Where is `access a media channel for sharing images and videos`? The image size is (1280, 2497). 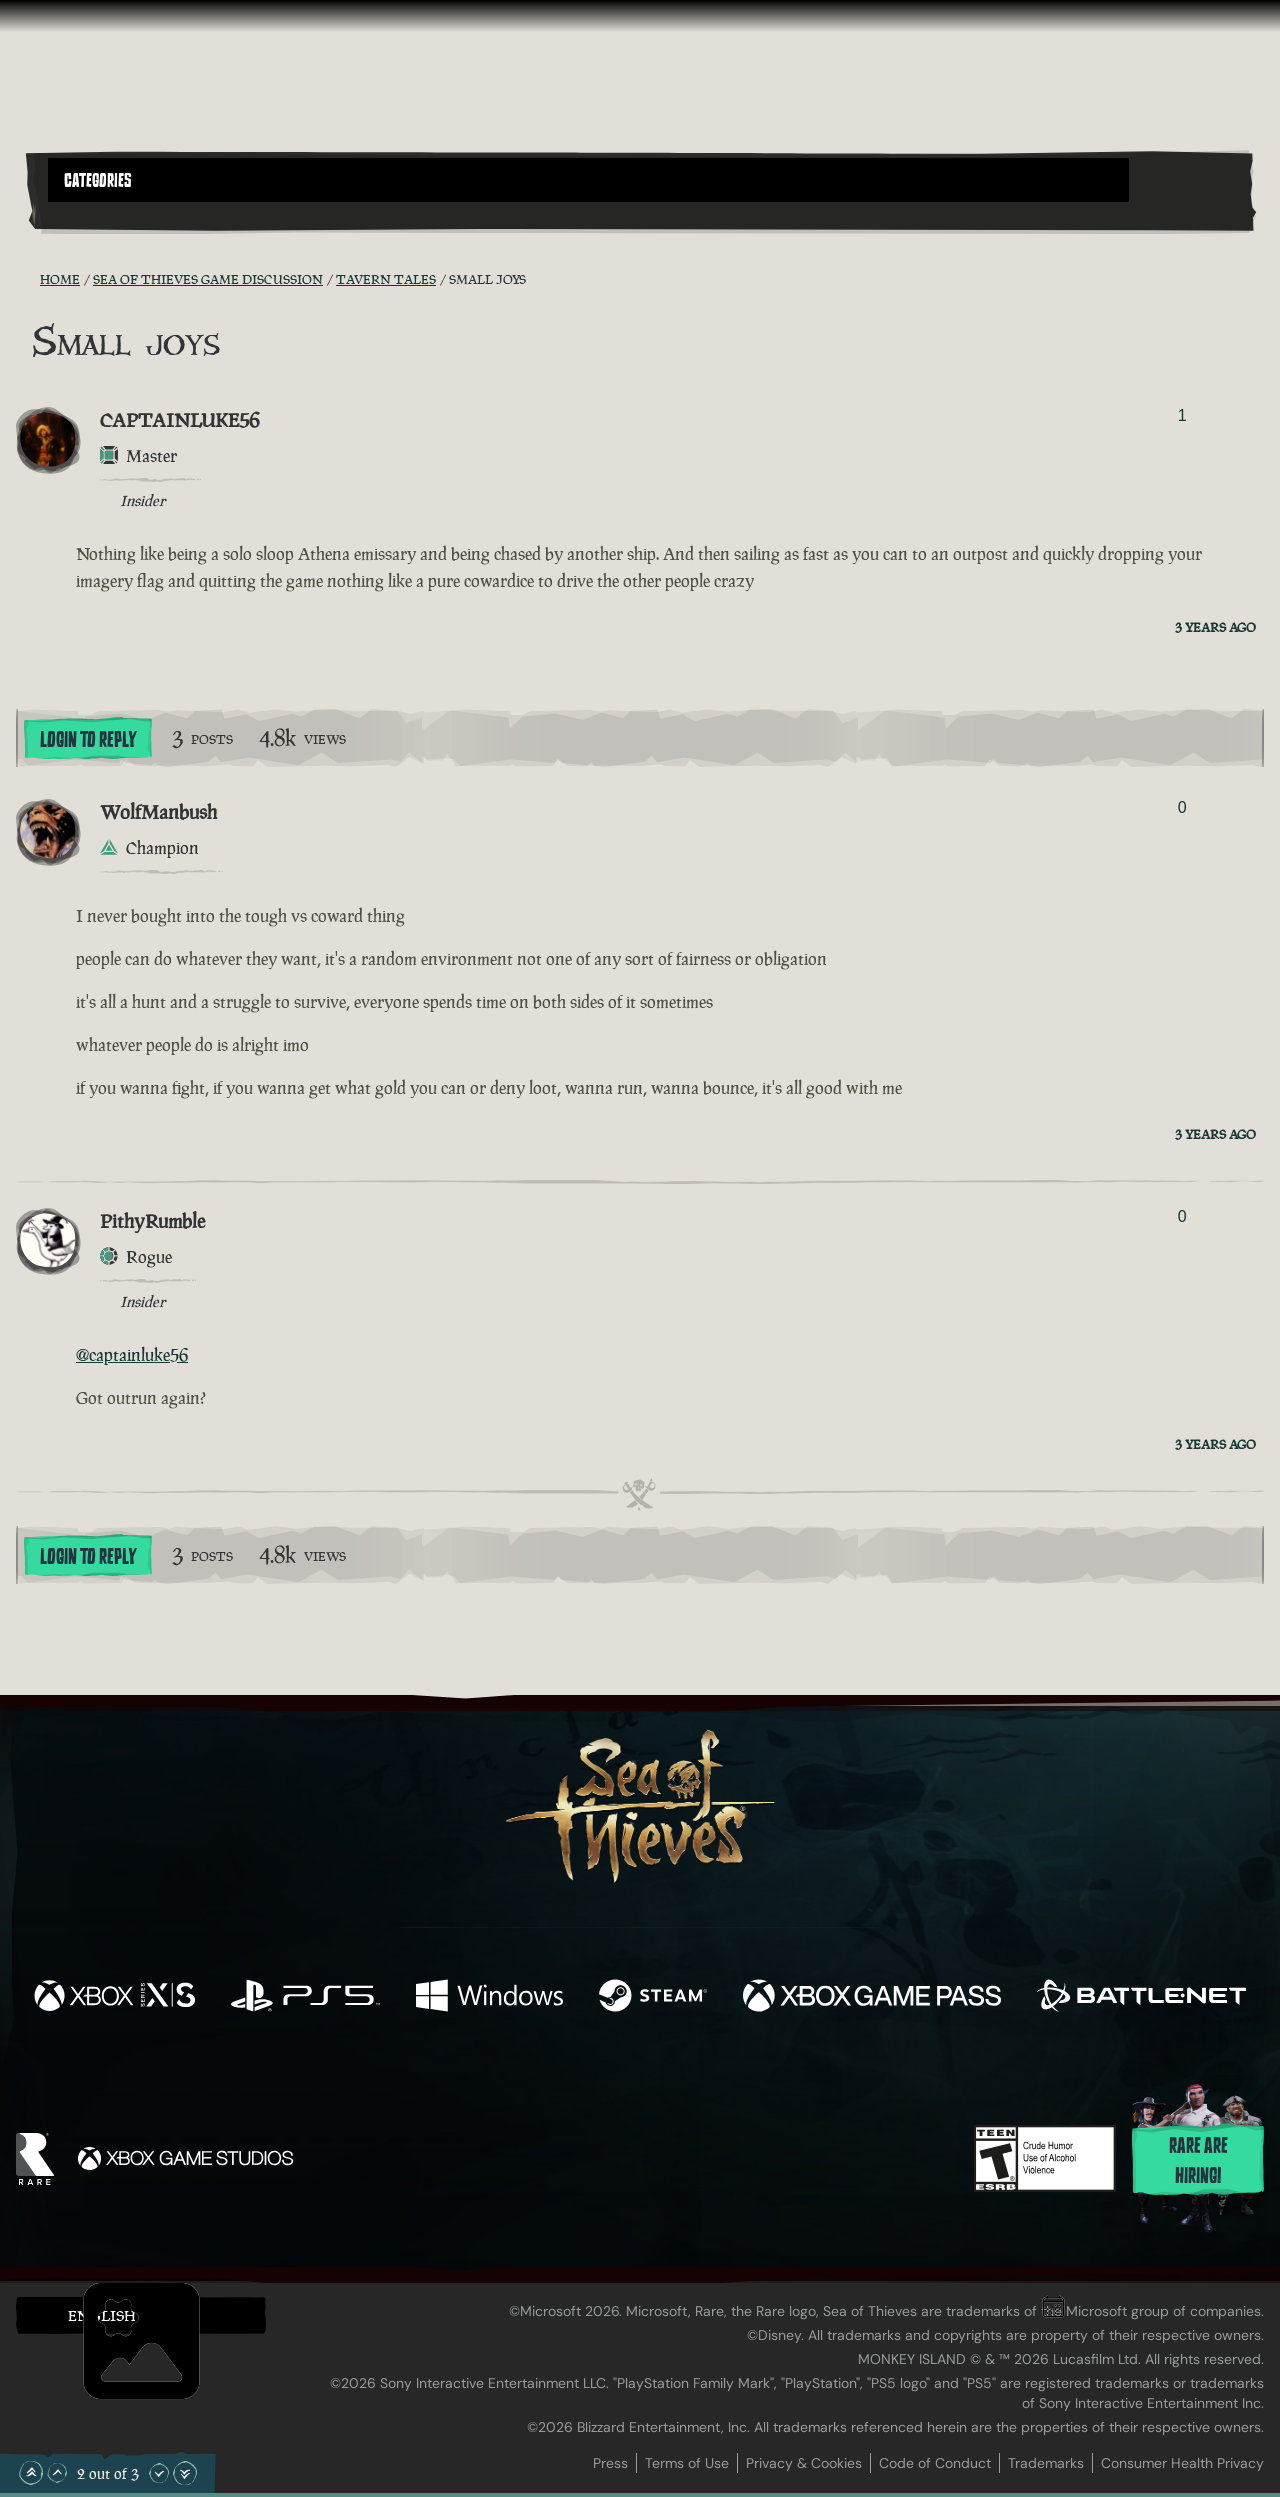 access a media channel for sharing images and videos is located at coordinates (141, 2340).